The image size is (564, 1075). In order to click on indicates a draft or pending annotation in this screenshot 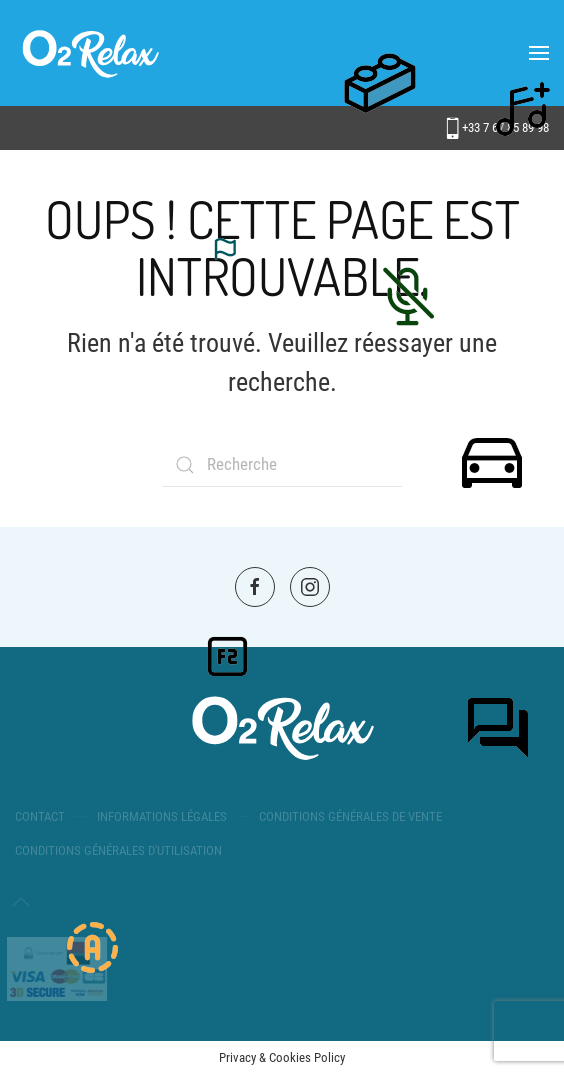, I will do `click(92, 947)`.